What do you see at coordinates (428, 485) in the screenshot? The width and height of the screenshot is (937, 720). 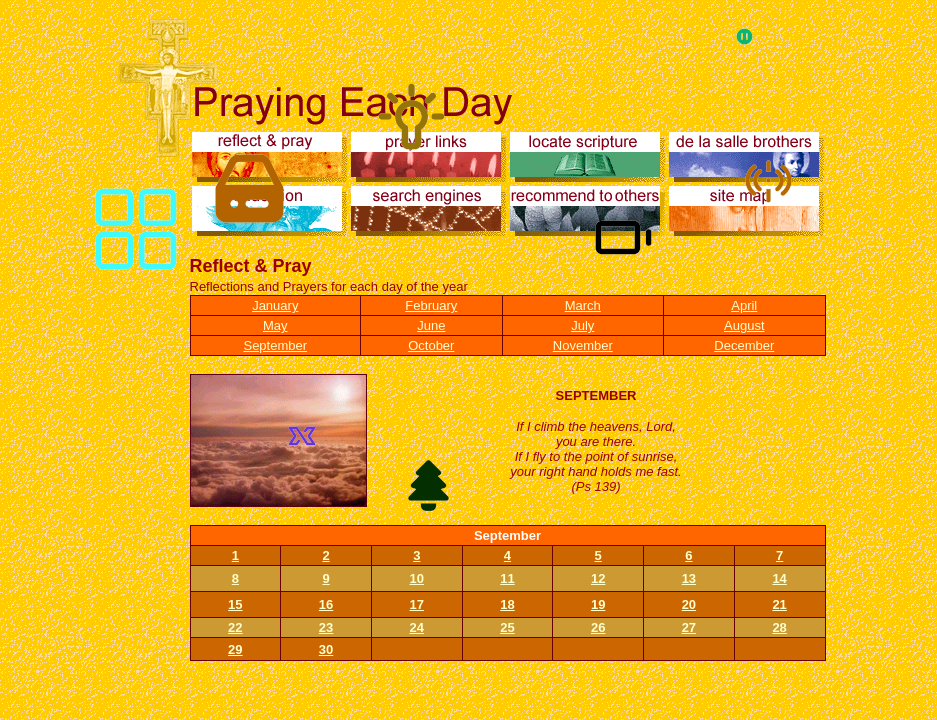 I see `indicates holiday or christmas-themed content` at bounding box center [428, 485].